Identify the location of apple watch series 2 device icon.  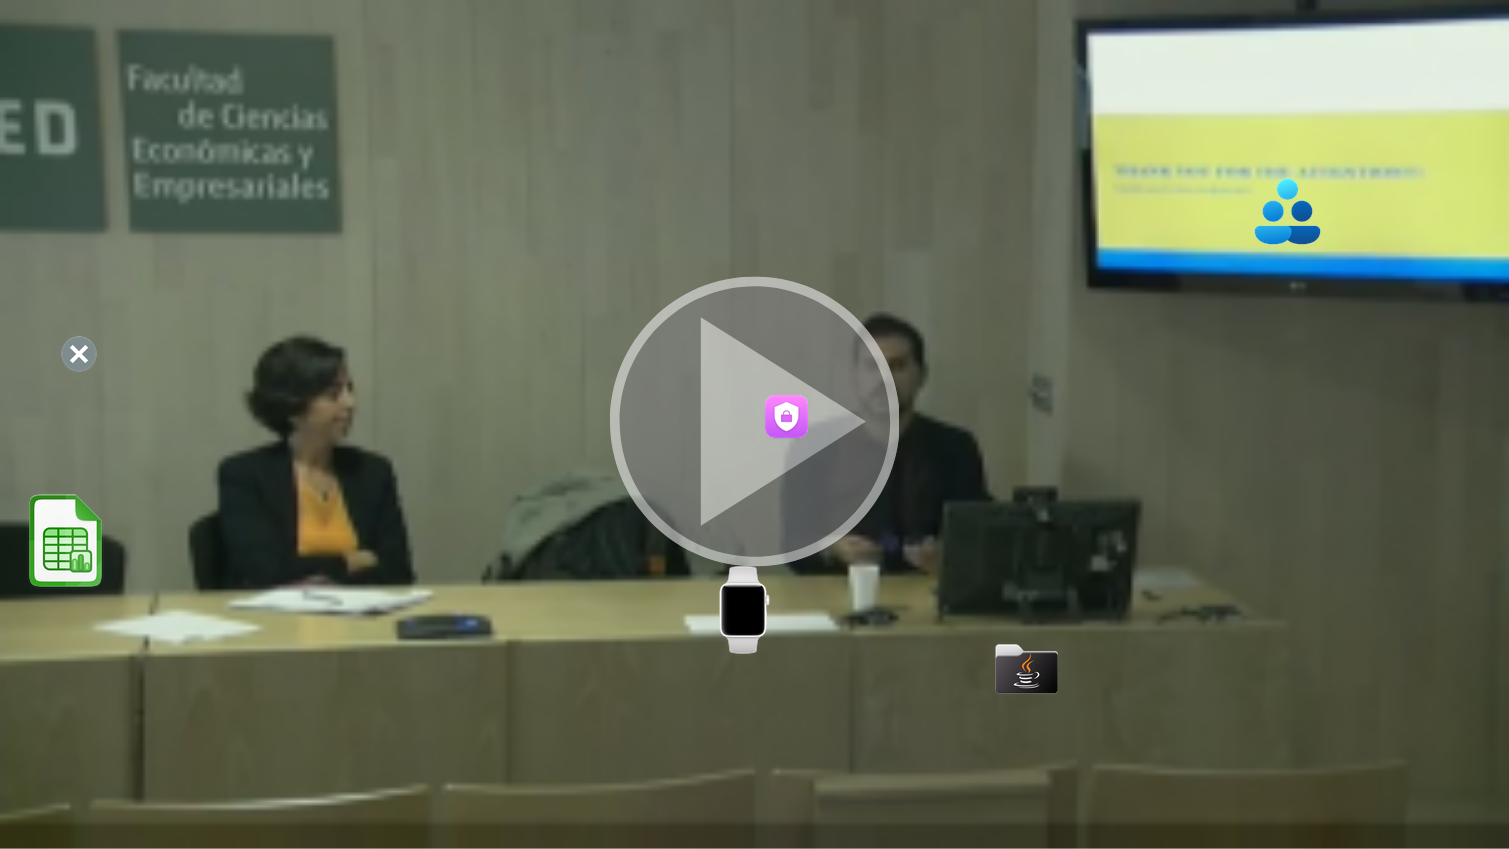
(743, 610).